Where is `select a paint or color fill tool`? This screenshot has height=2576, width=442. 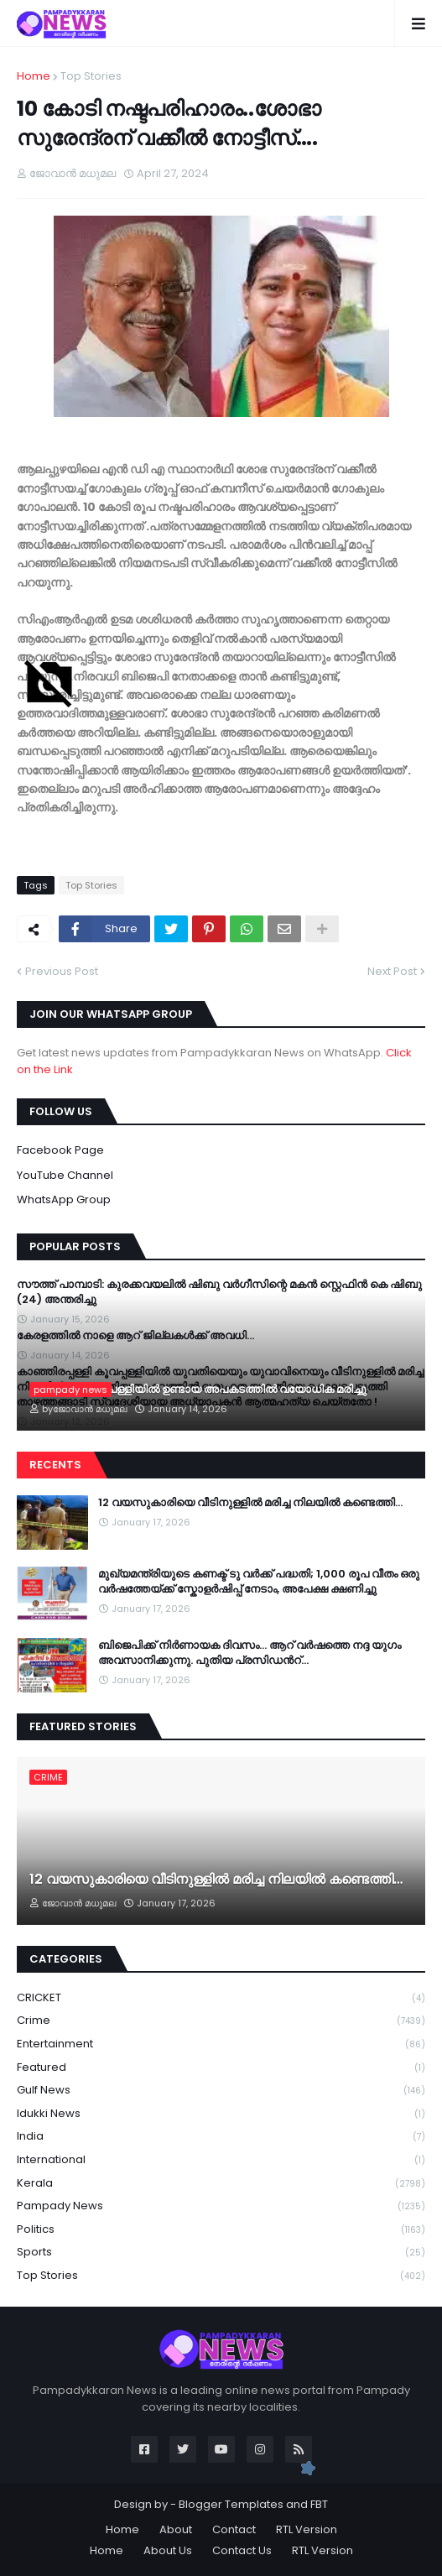
select a paint or color fill tool is located at coordinates (308, 2468).